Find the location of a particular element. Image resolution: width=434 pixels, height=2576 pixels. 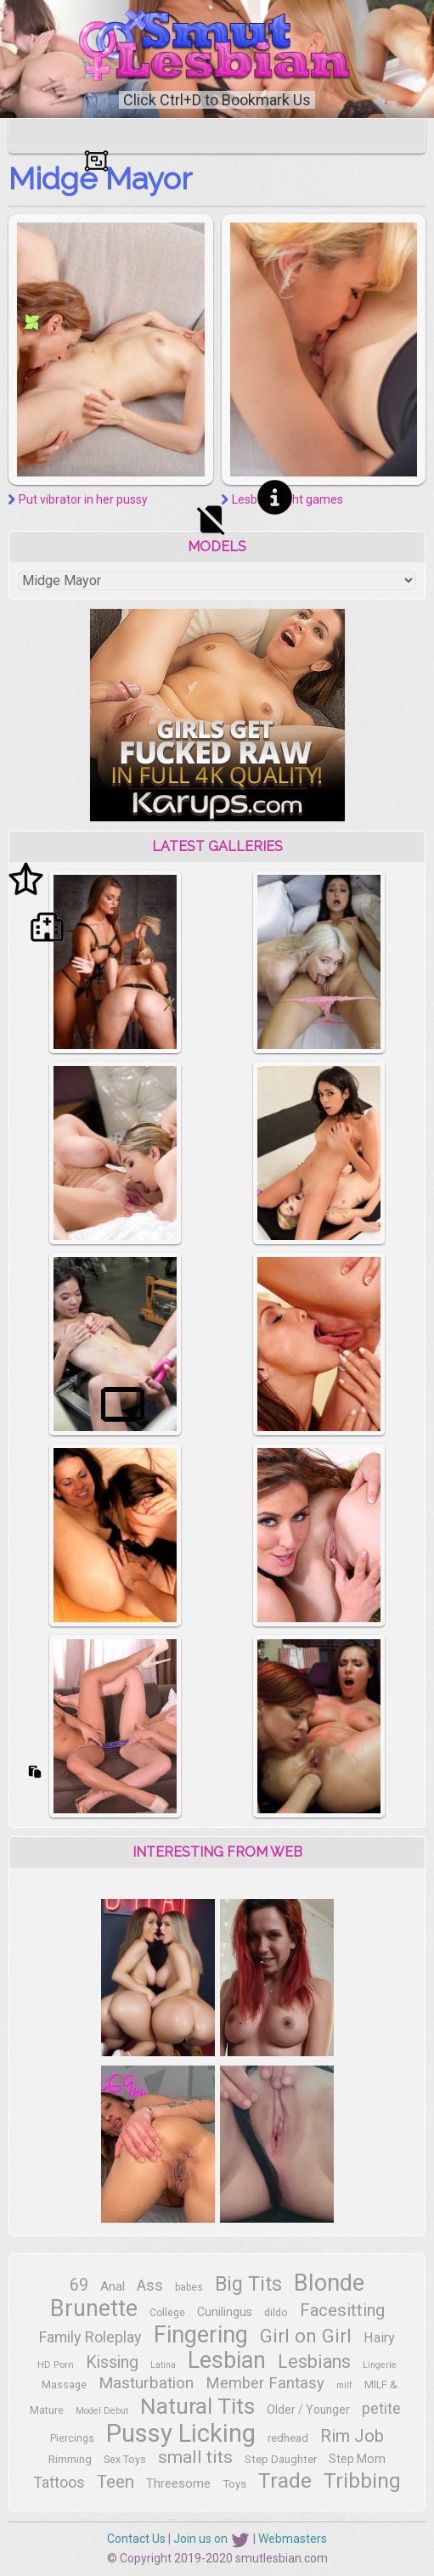

view more information or details is located at coordinates (274, 497).